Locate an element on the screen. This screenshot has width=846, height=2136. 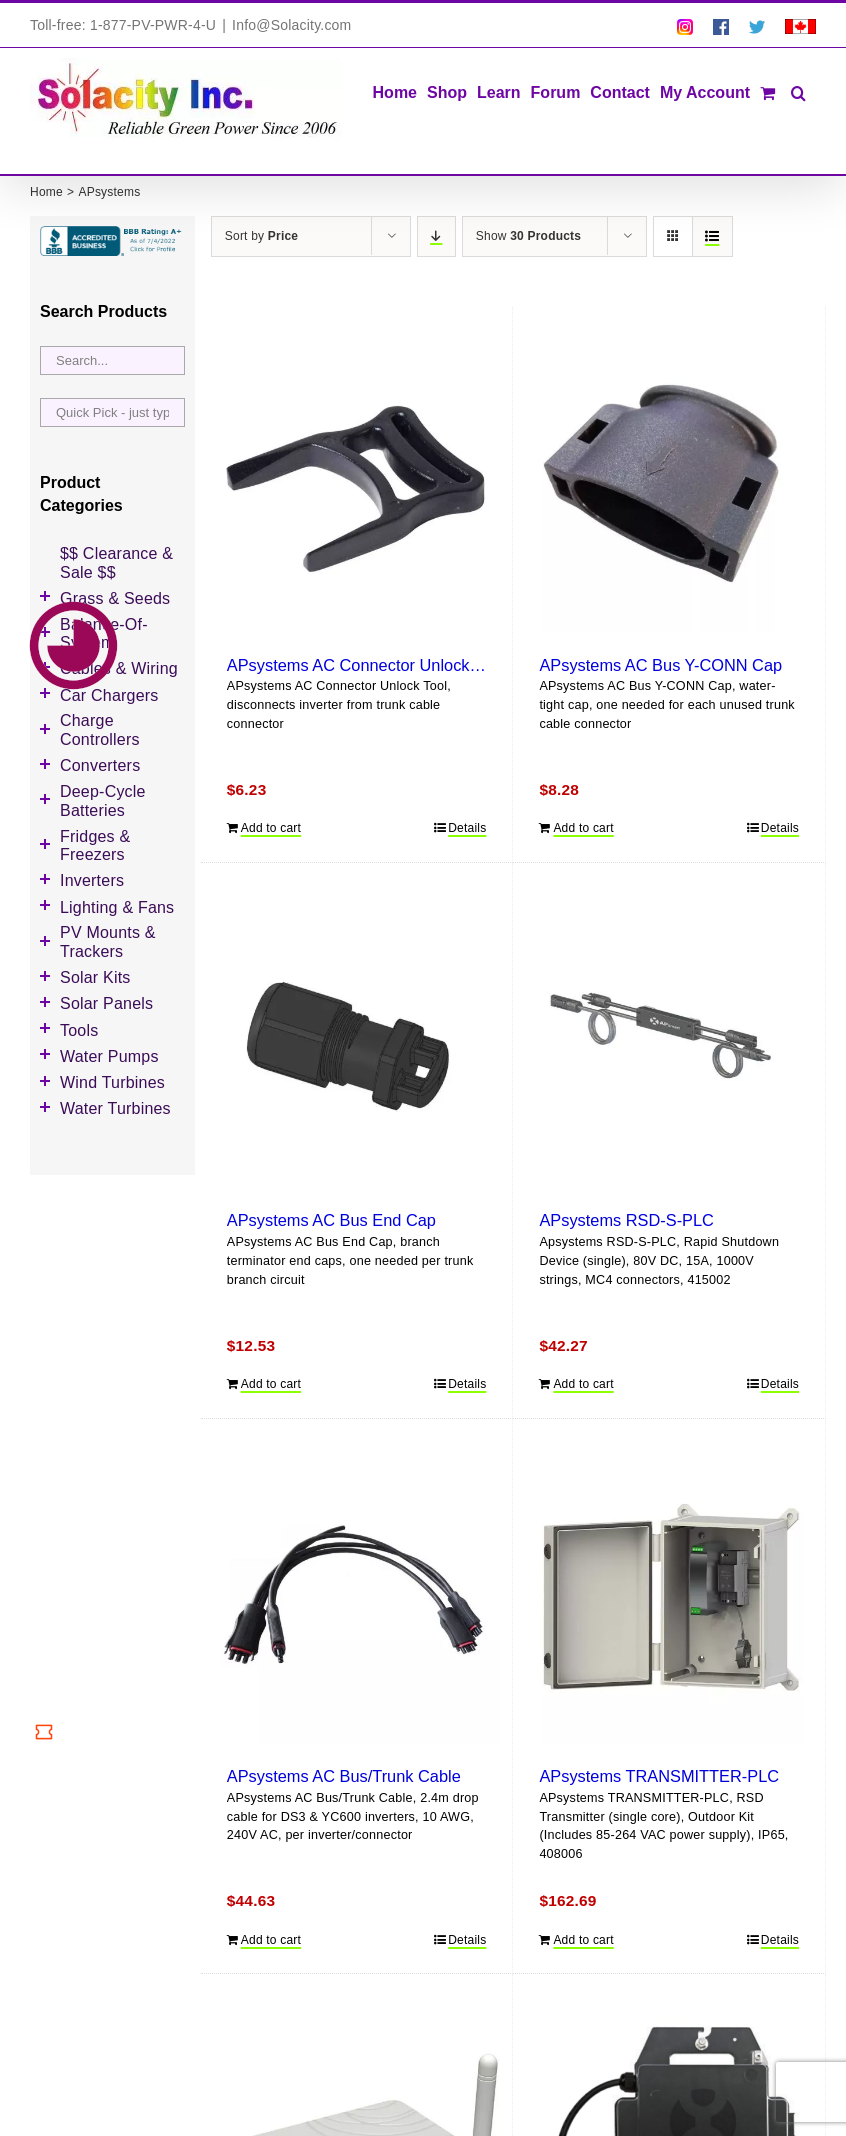
indicates 75% progress complete is located at coordinates (73, 645).